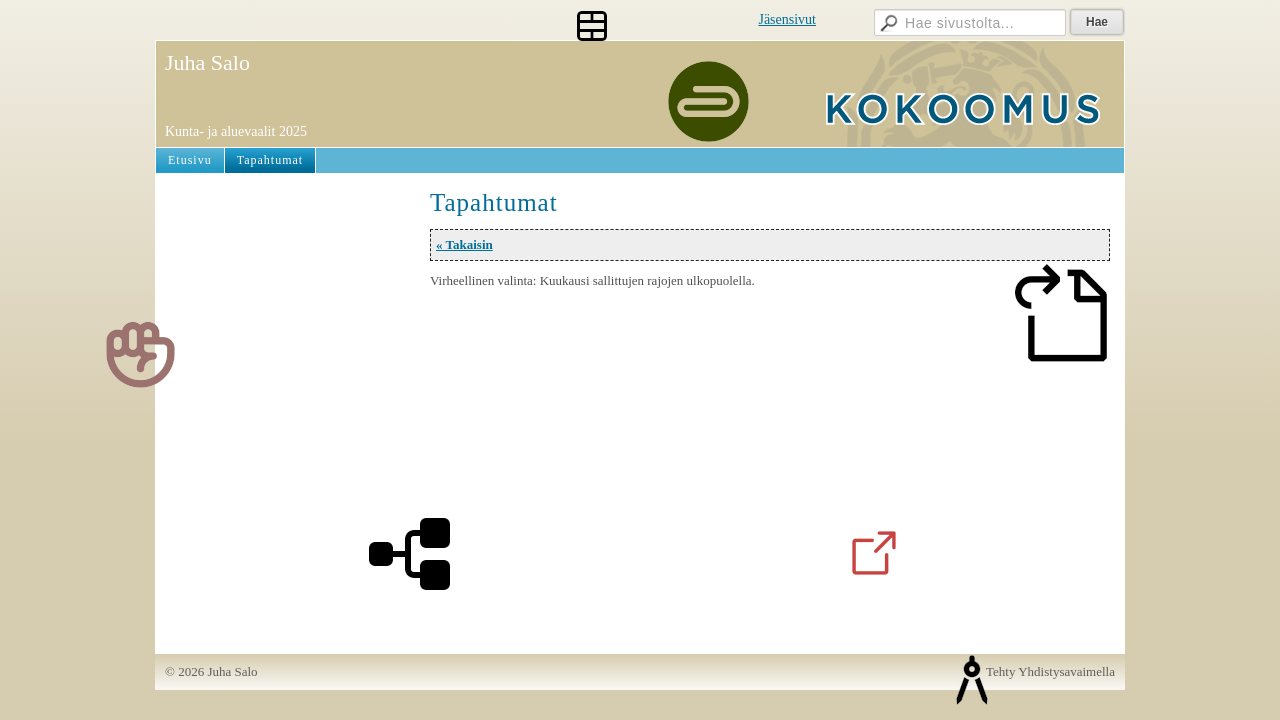  Describe the element at coordinates (874, 553) in the screenshot. I see `open link in a new window or tab` at that location.